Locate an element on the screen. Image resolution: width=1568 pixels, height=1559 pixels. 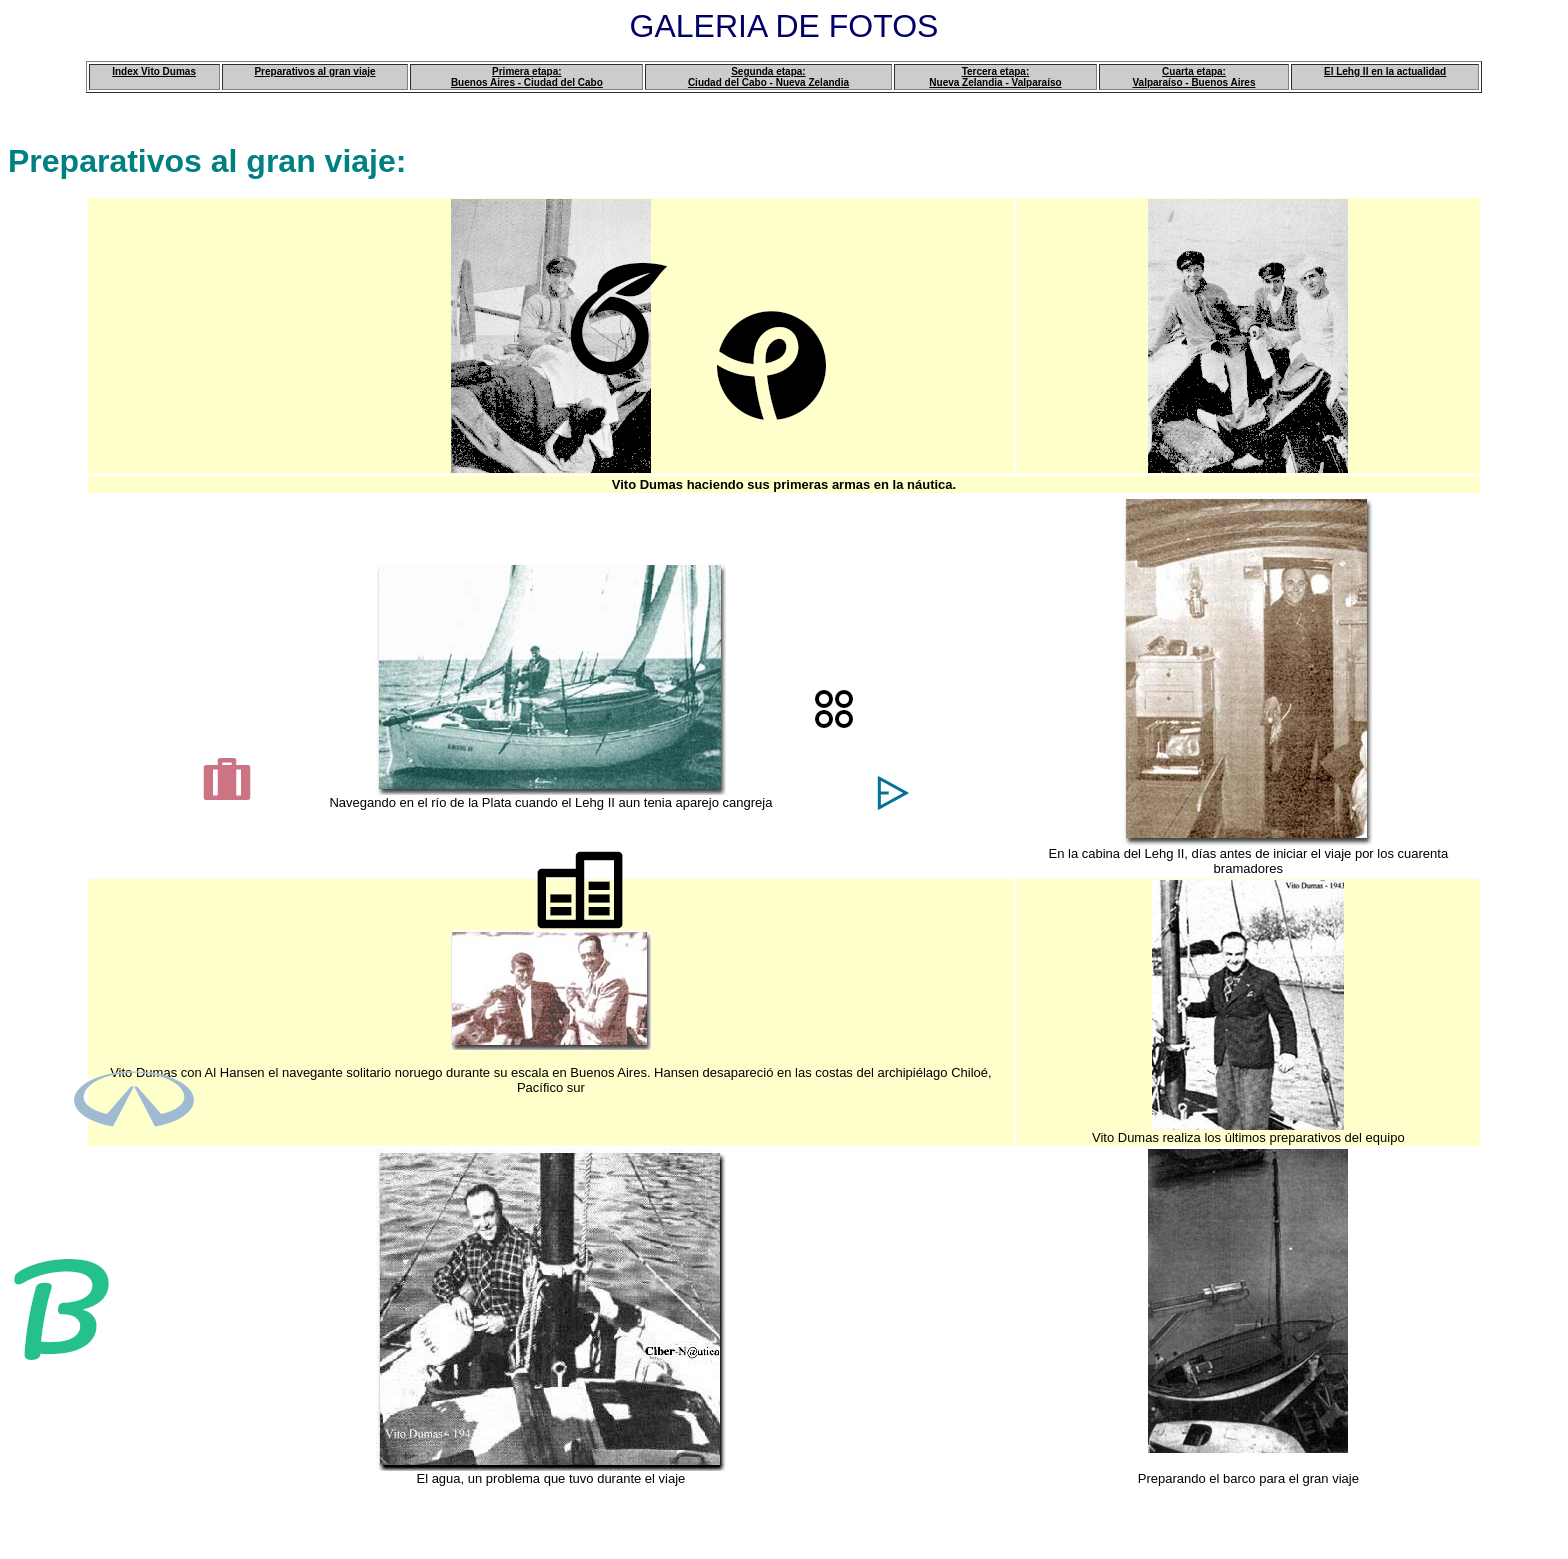
Infiniti brand logo is located at coordinates (134, 1099).